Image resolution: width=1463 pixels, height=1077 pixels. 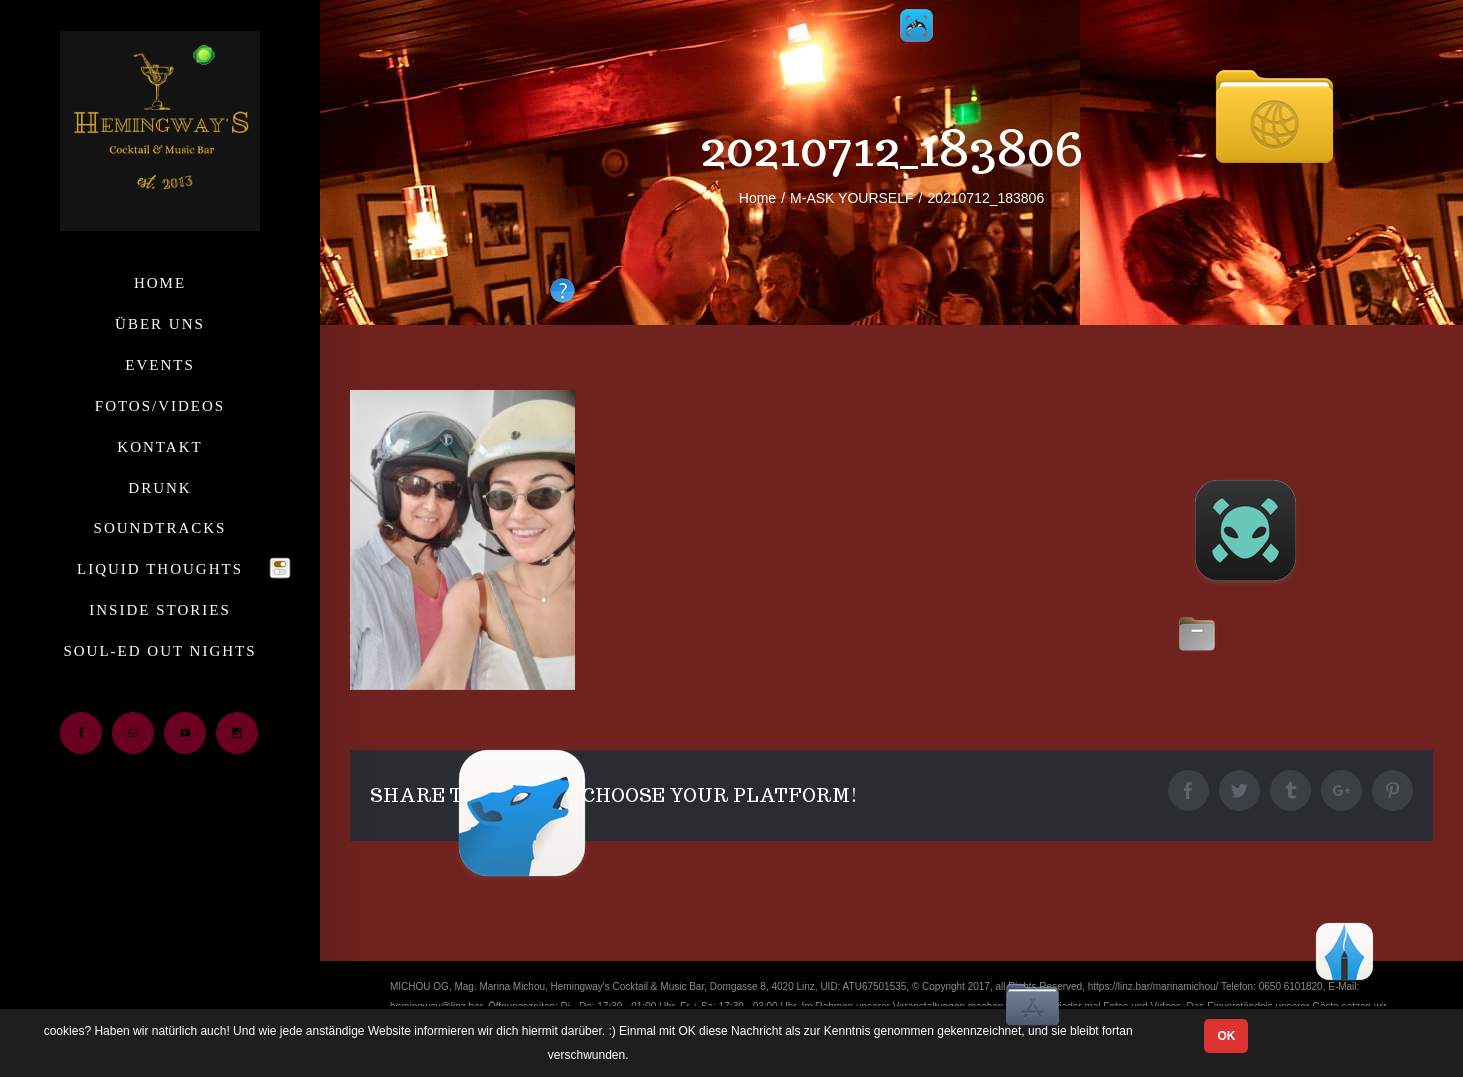 I want to click on open the file manager application, so click(x=1197, y=634).